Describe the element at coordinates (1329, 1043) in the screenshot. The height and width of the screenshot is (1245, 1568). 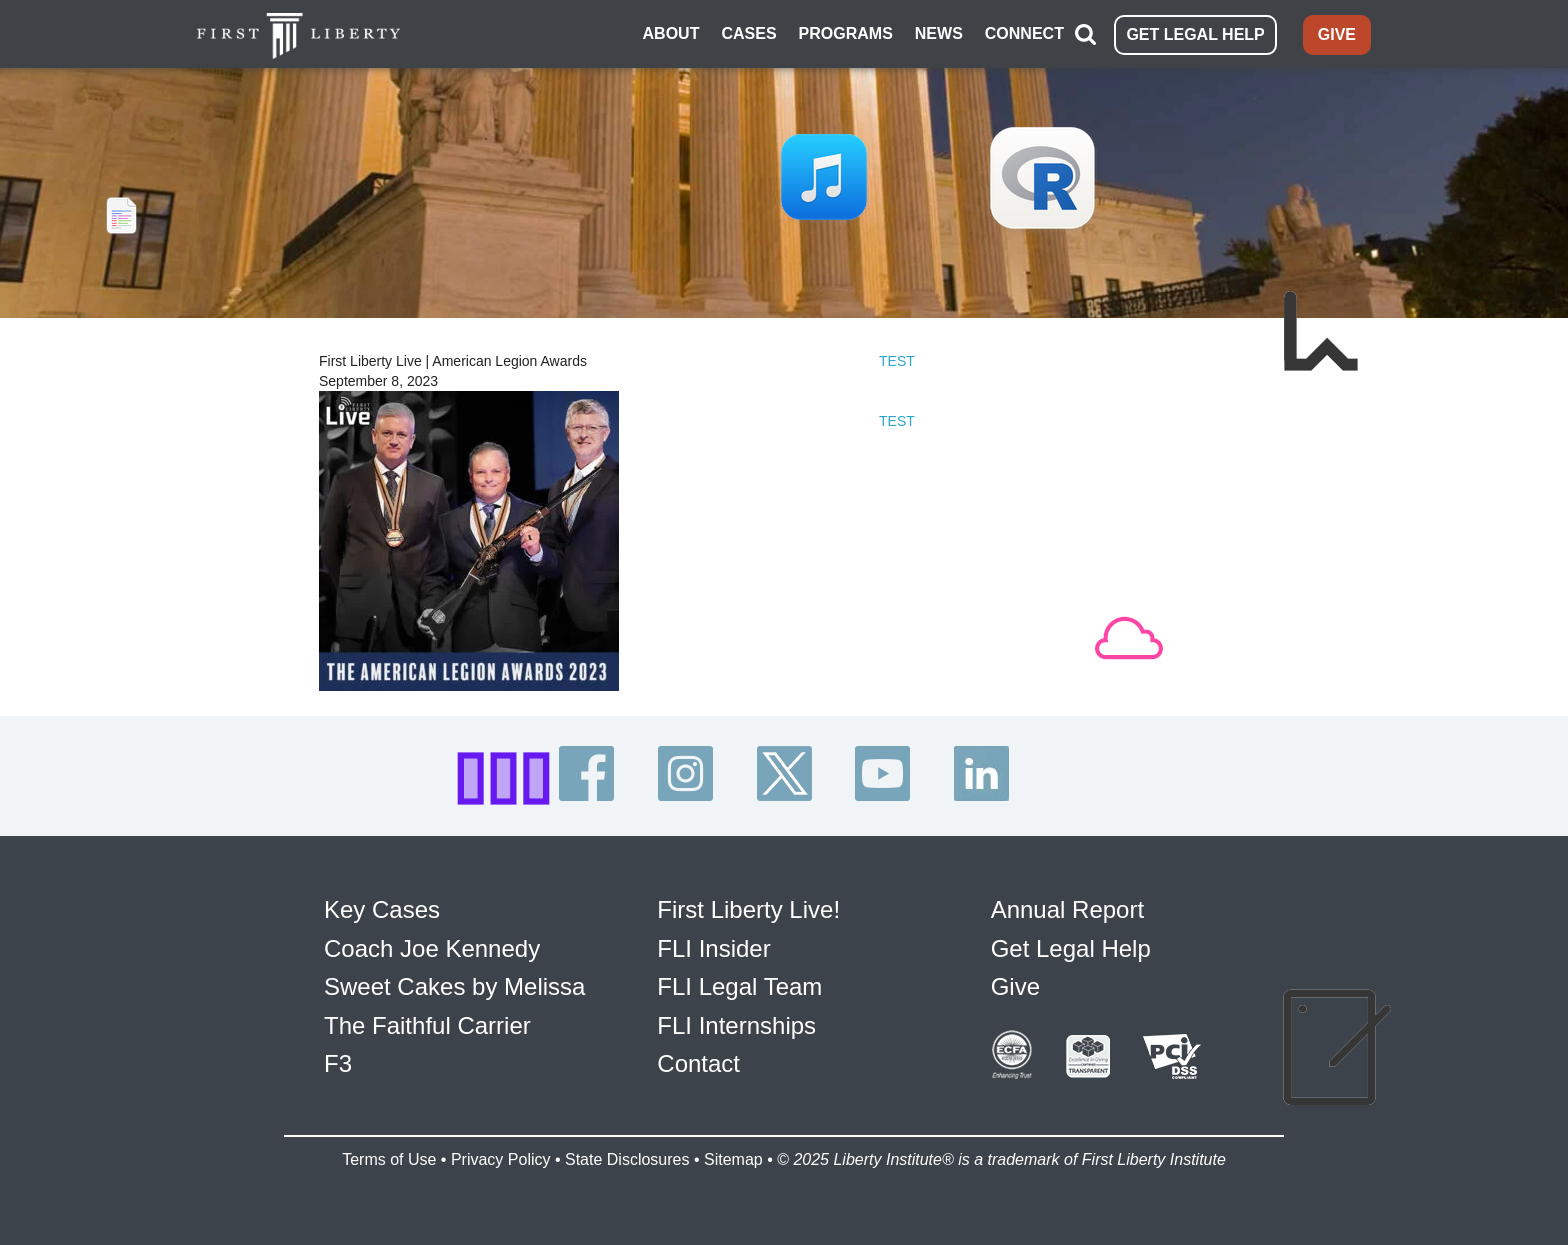
I see `indicates a connected PDA or tablet device` at that location.